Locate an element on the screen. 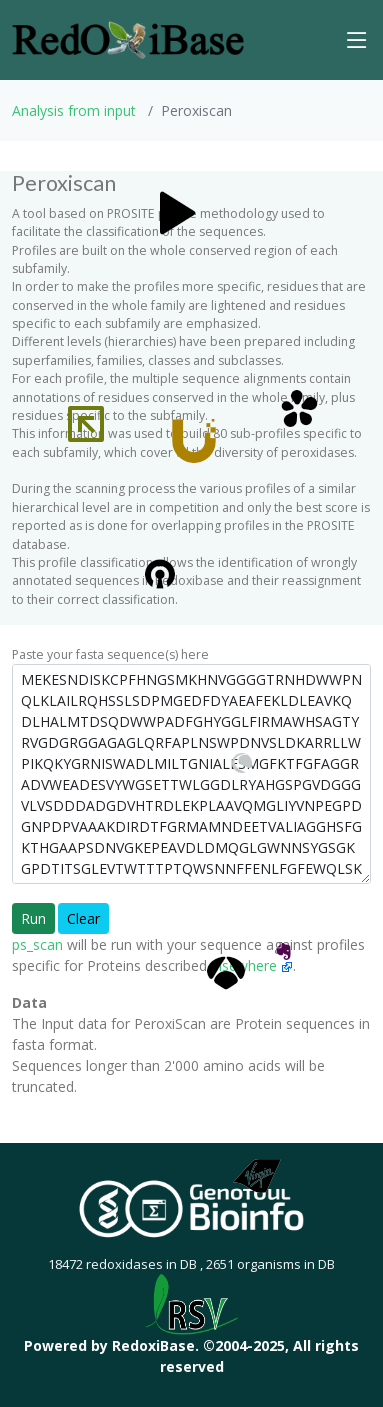  play media or video content is located at coordinates (174, 213).